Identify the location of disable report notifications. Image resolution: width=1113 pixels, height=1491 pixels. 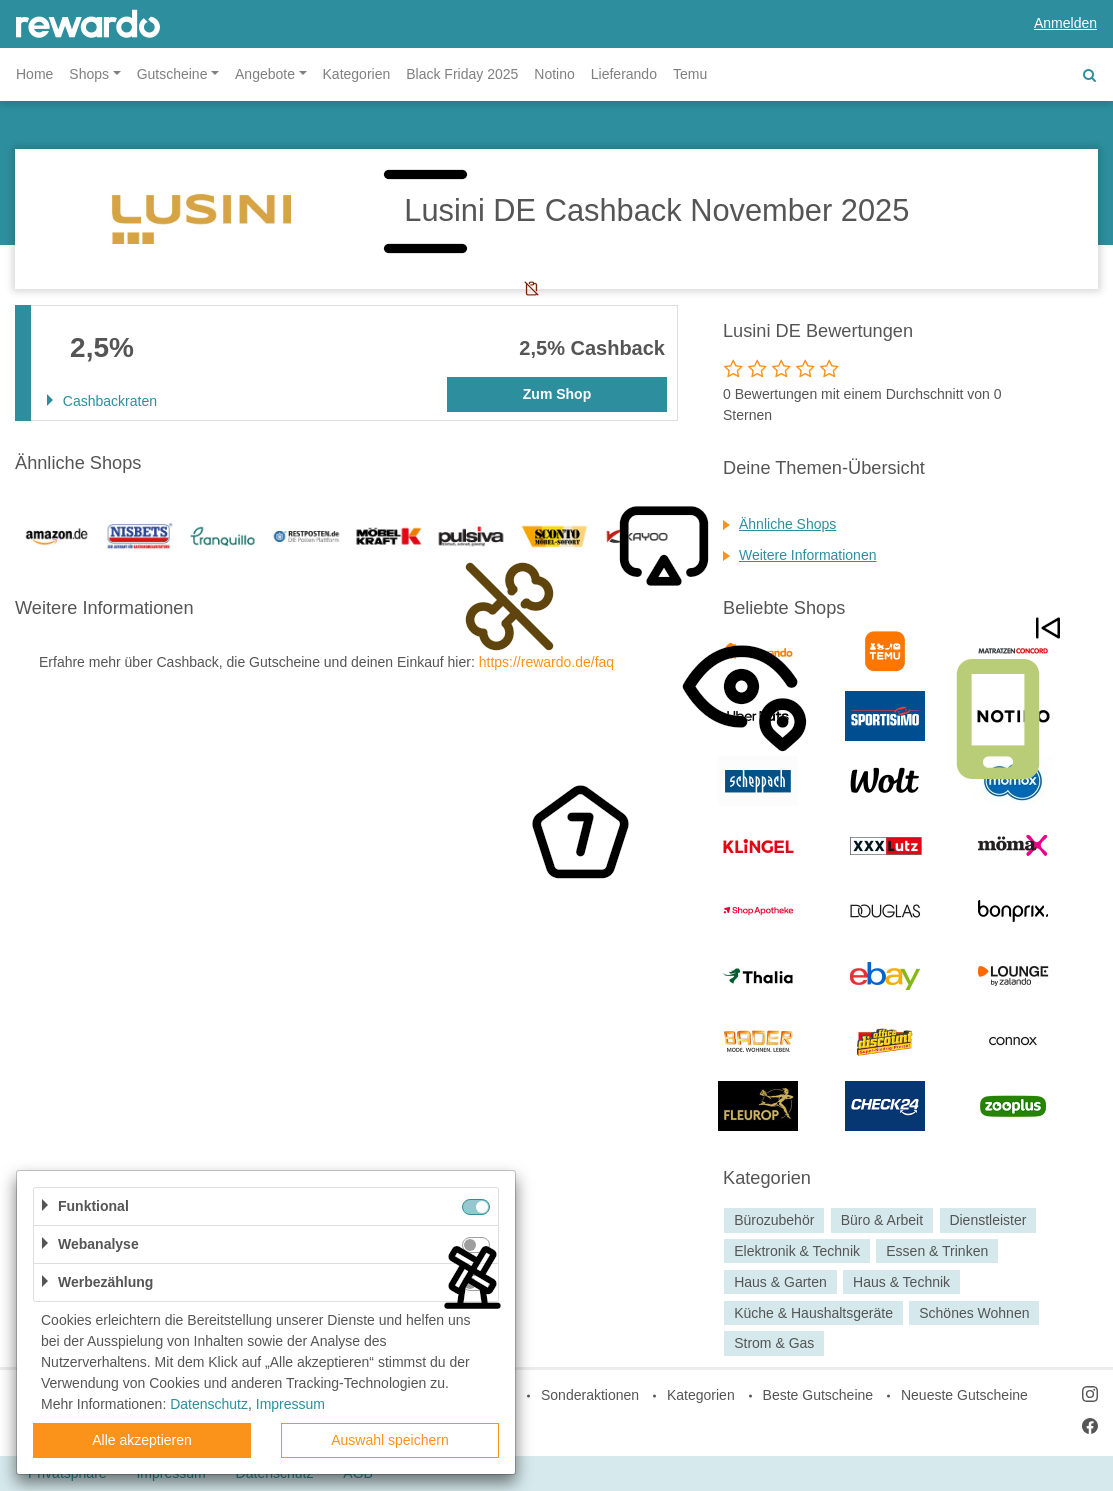
(531, 288).